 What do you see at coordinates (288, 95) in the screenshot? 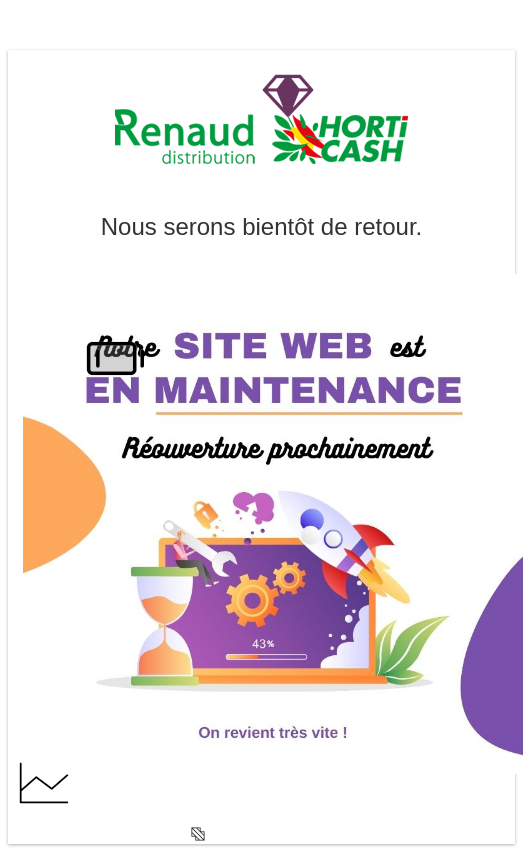
I see `open Sketch design application` at bounding box center [288, 95].